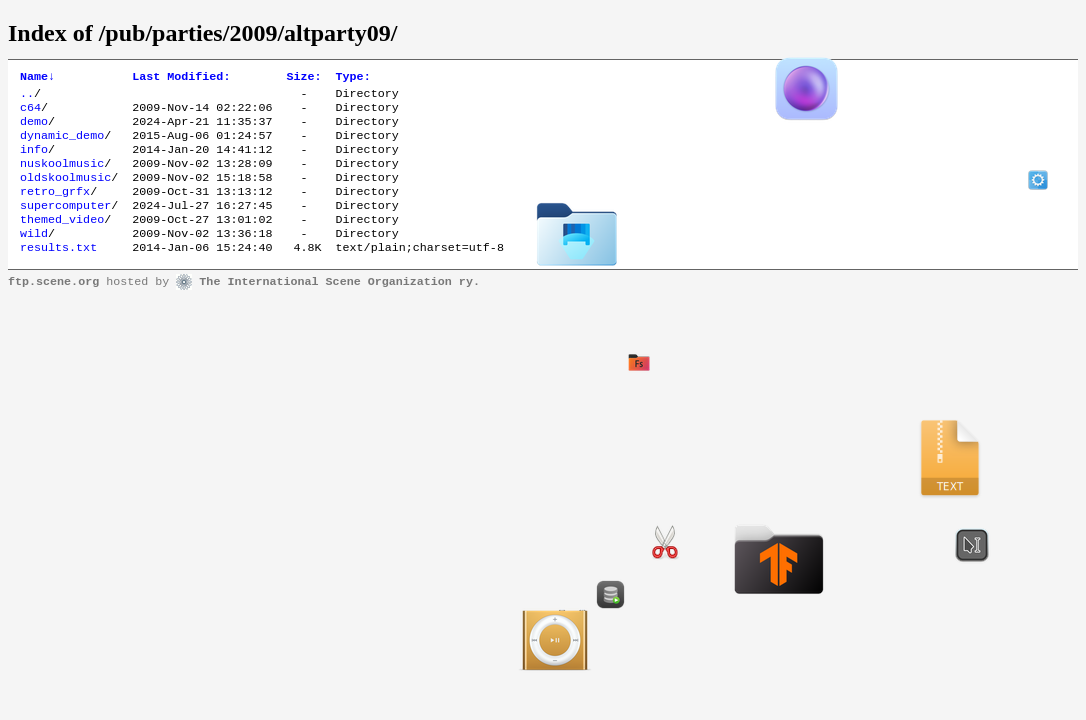  I want to click on cut selected content to clipboard, so click(664, 541).